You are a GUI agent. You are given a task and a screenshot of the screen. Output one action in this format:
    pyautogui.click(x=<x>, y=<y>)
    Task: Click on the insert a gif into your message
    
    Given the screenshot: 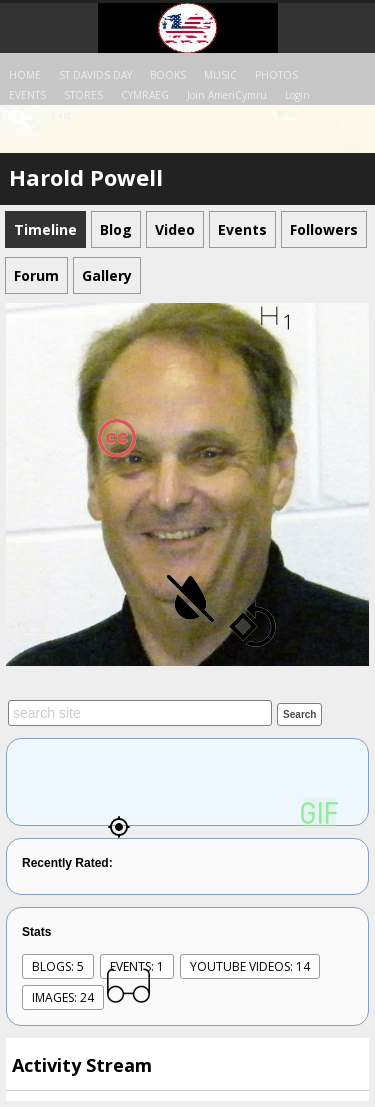 What is the action you would take?
    pyautogui.click(x=319, y=813)
    